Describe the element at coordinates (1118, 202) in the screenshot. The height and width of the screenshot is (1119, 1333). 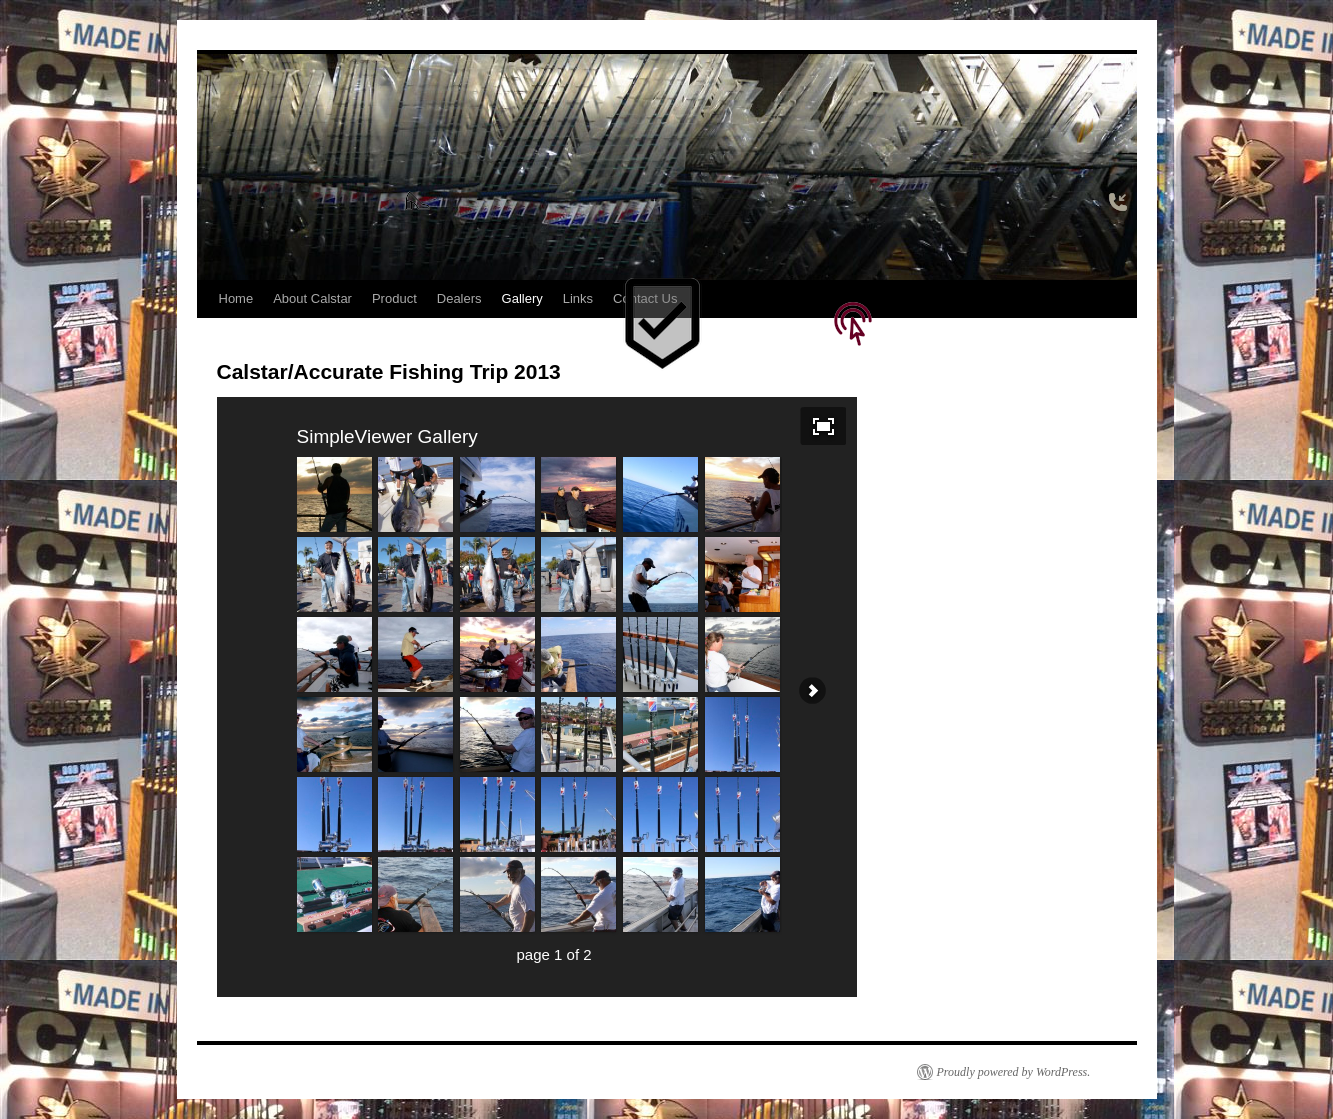
I see `incoming call notification` at that location.